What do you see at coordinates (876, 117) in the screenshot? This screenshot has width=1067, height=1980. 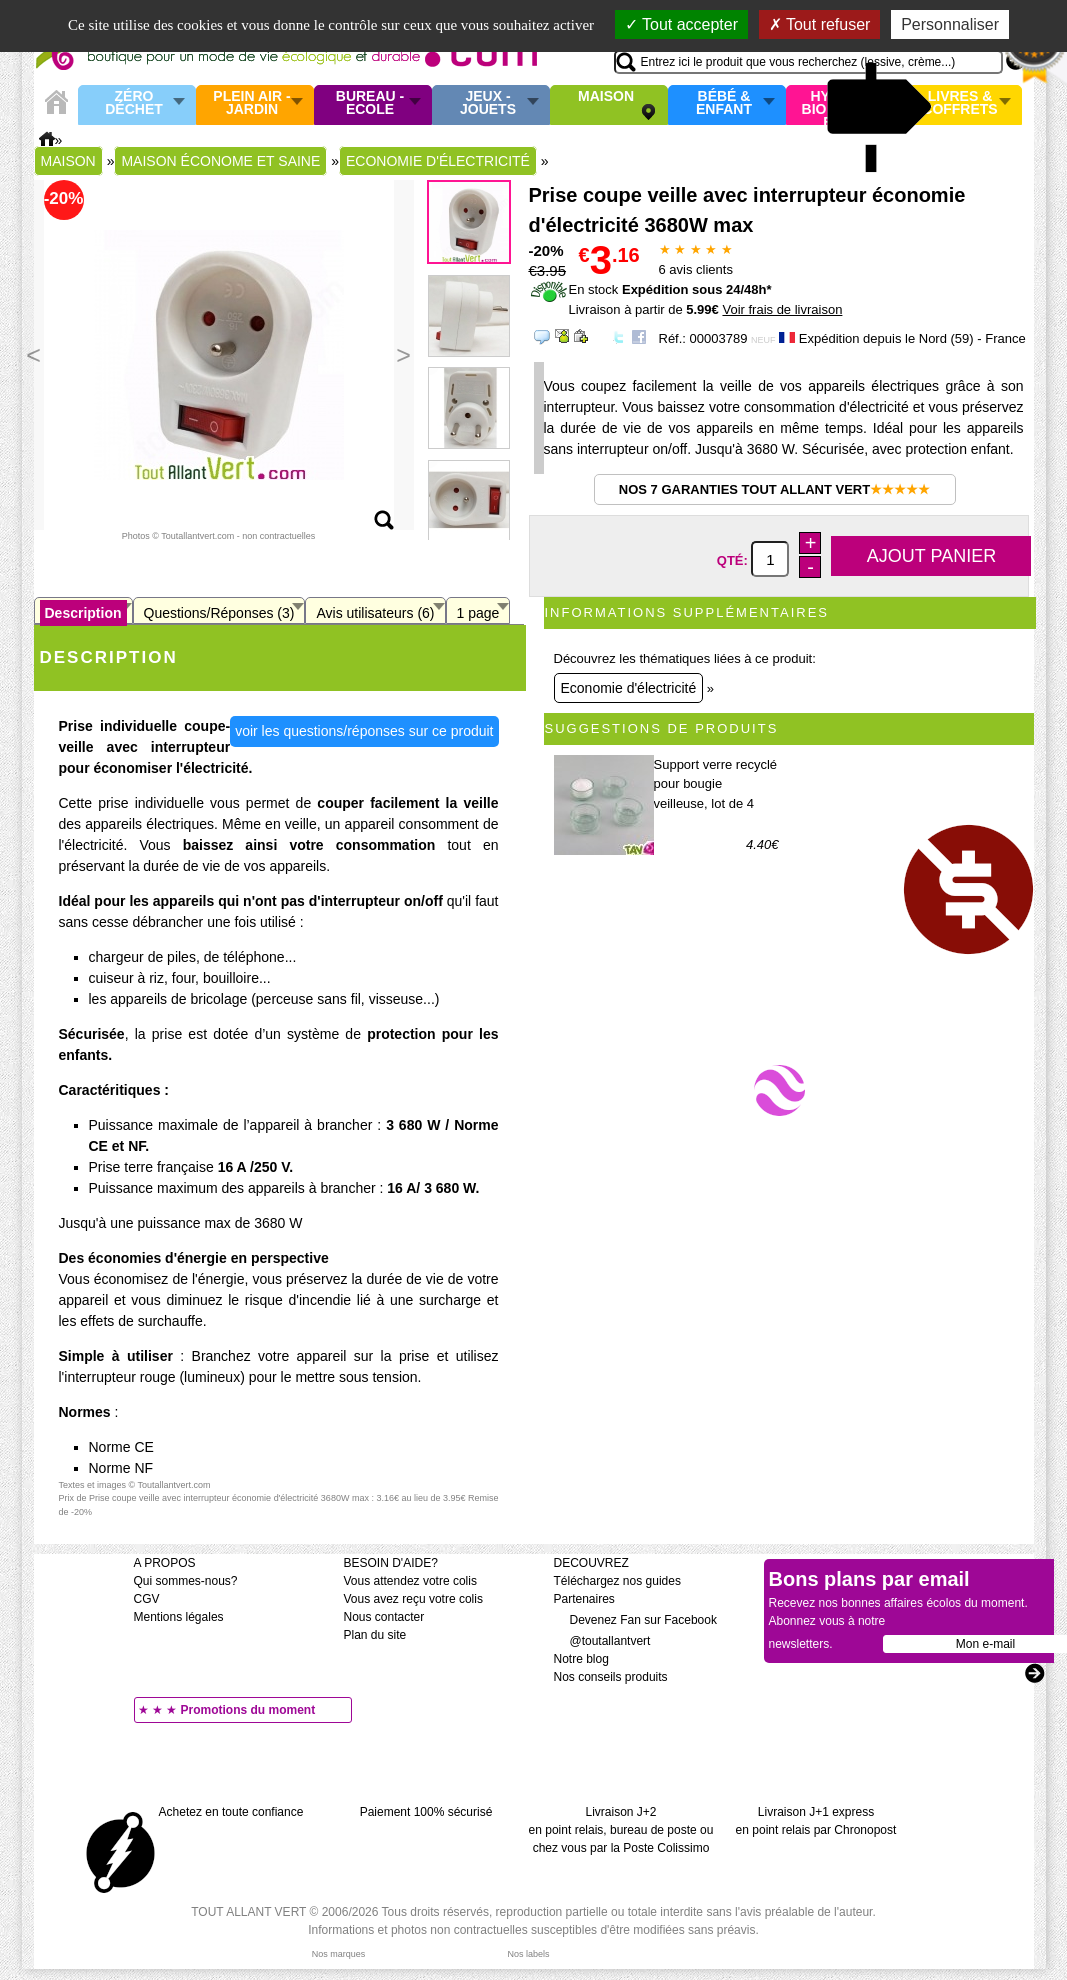 I see `get directions or navigate to a destination` at bounding box center [876, 117].